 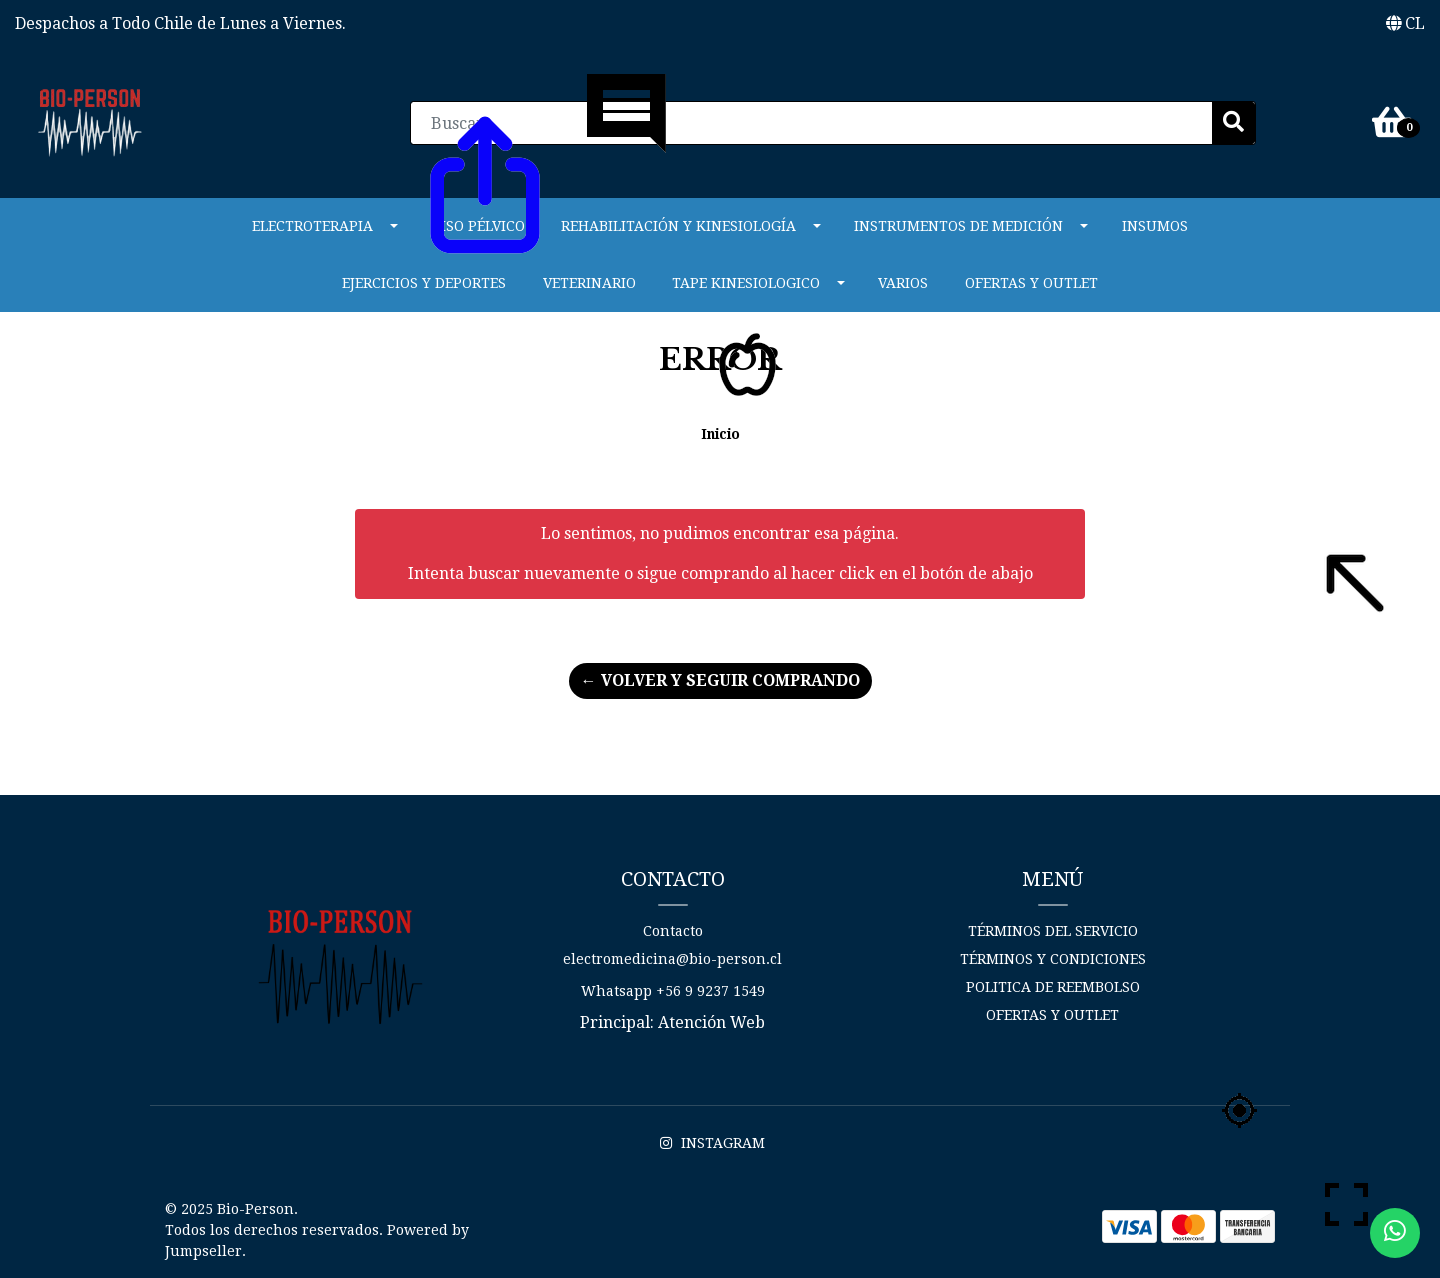 I want to click on open comments section, so click(x=626, y=113).